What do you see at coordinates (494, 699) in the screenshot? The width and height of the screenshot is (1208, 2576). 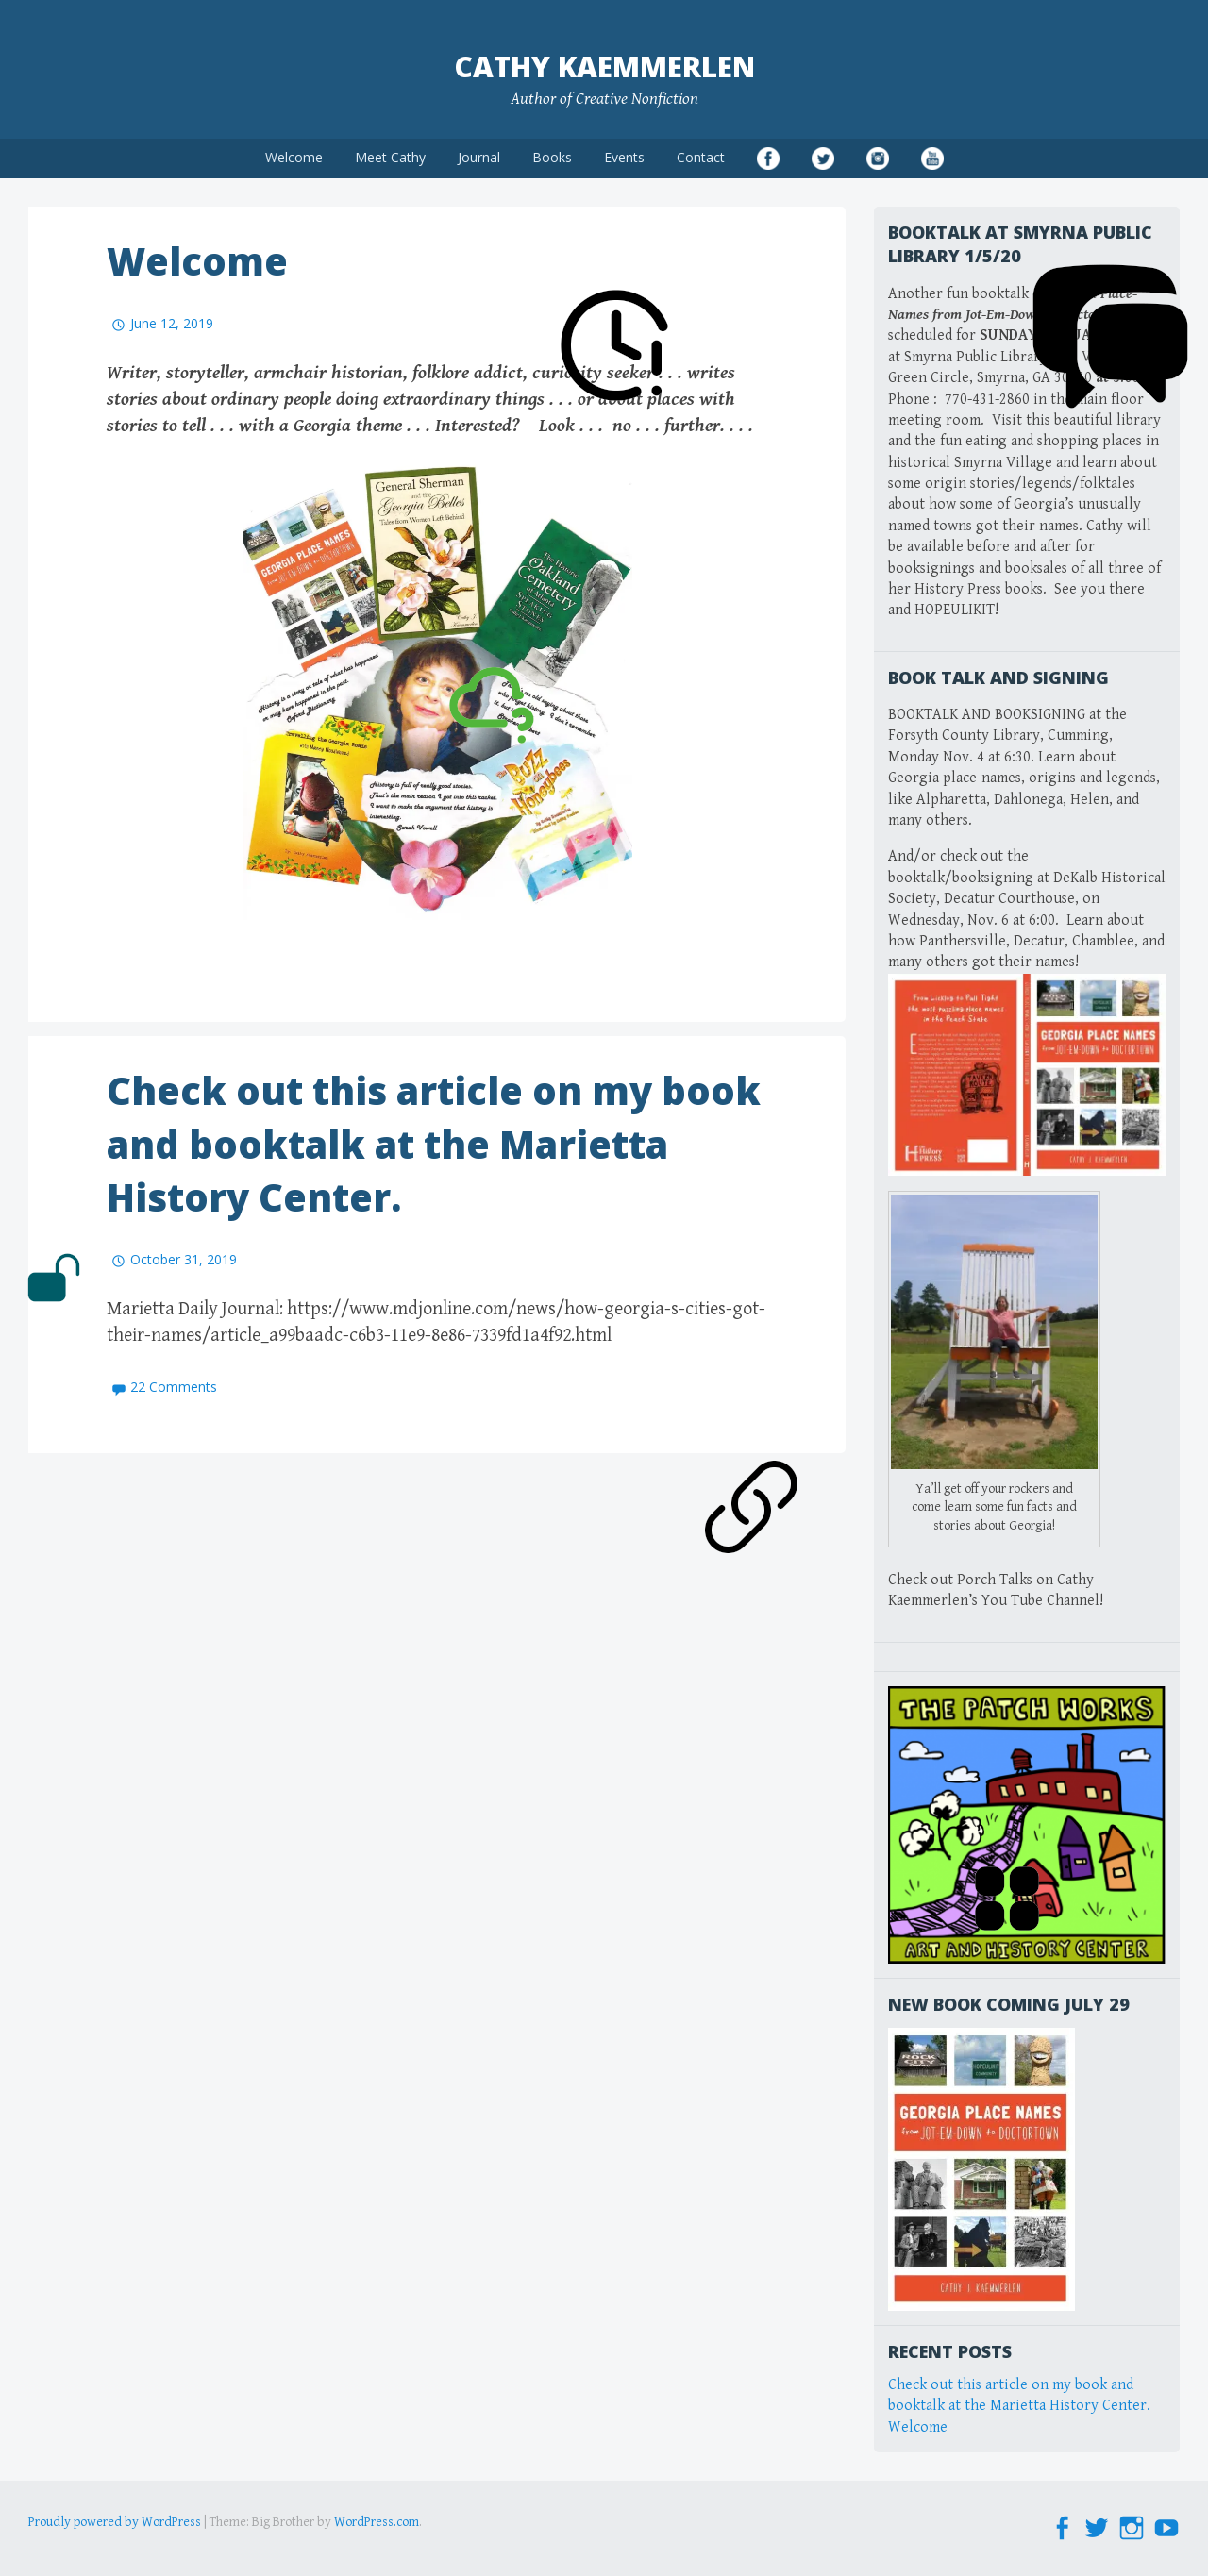 I see `cloud storage help or support` at bounding box center [494, 699].